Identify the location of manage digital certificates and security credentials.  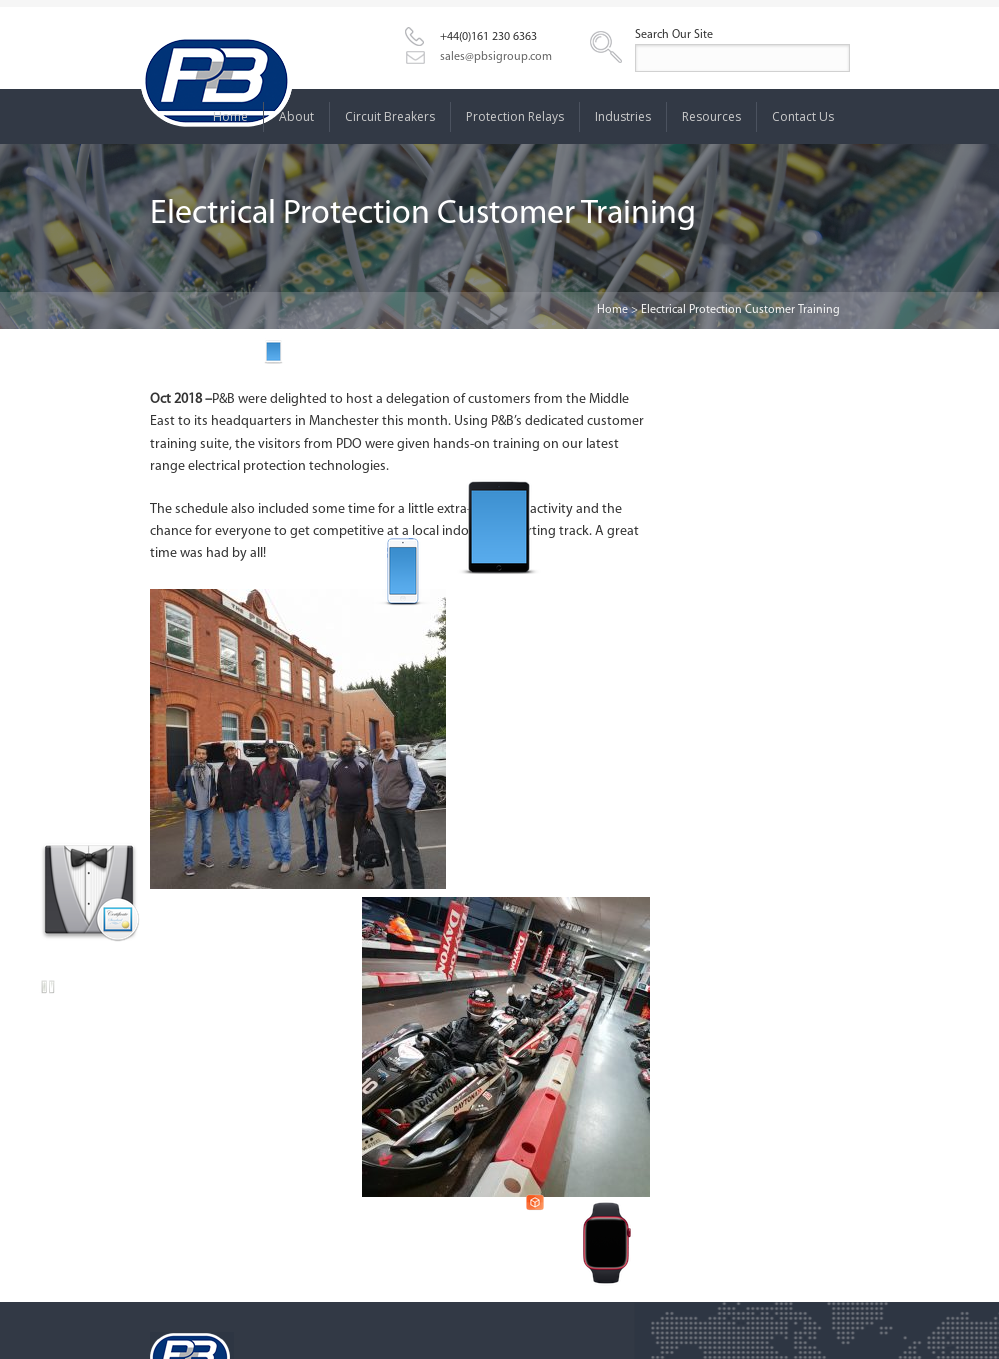
(89, 892).